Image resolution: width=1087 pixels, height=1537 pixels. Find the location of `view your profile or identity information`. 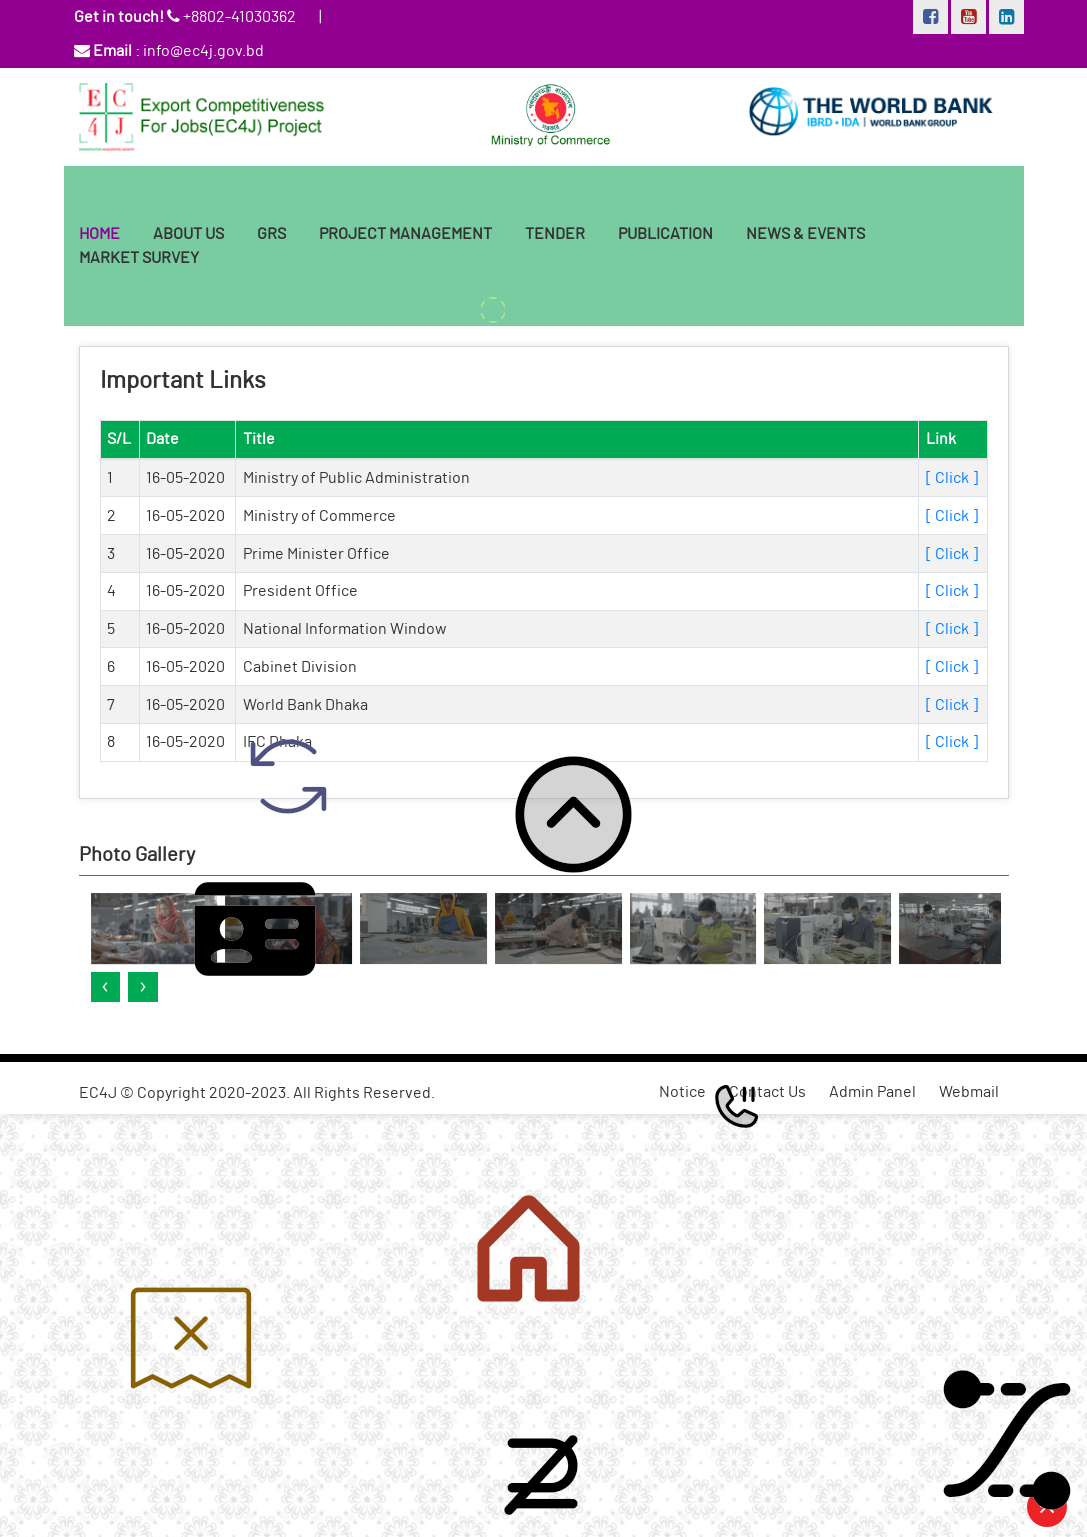

view your profile or identity information is located at coordinates (255, 929).